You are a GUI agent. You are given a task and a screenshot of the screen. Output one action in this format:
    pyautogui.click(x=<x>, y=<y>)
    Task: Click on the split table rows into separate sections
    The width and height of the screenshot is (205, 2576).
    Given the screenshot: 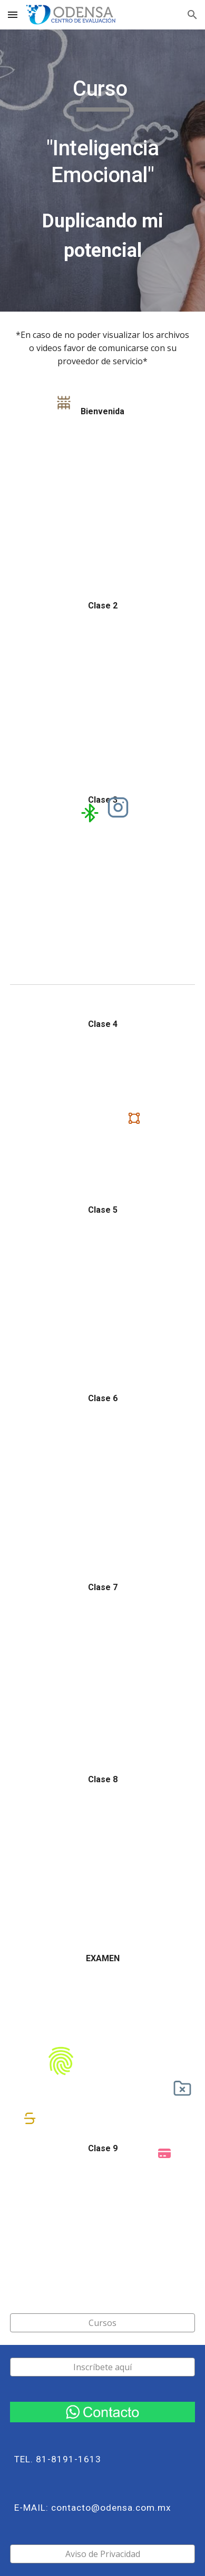 What is the action you would take?
    pyautogui.click(x=64, y=403)
    